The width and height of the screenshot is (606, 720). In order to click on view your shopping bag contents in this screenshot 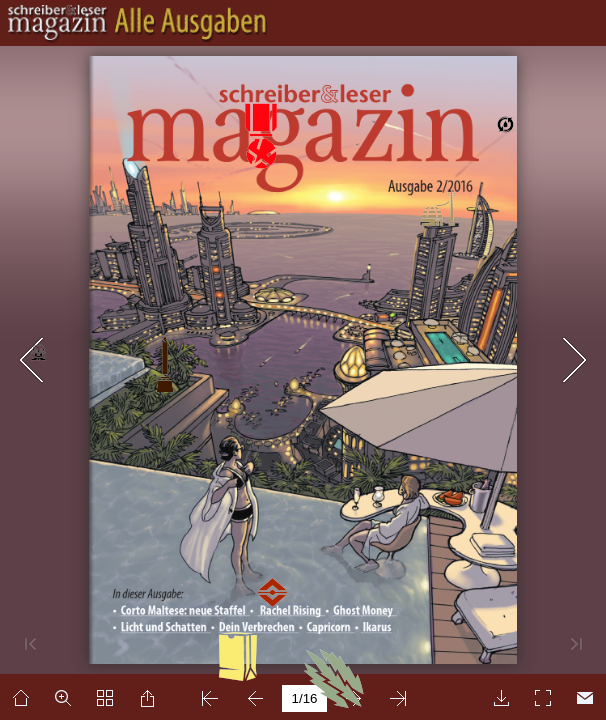, I will do `click(238, 655)`.